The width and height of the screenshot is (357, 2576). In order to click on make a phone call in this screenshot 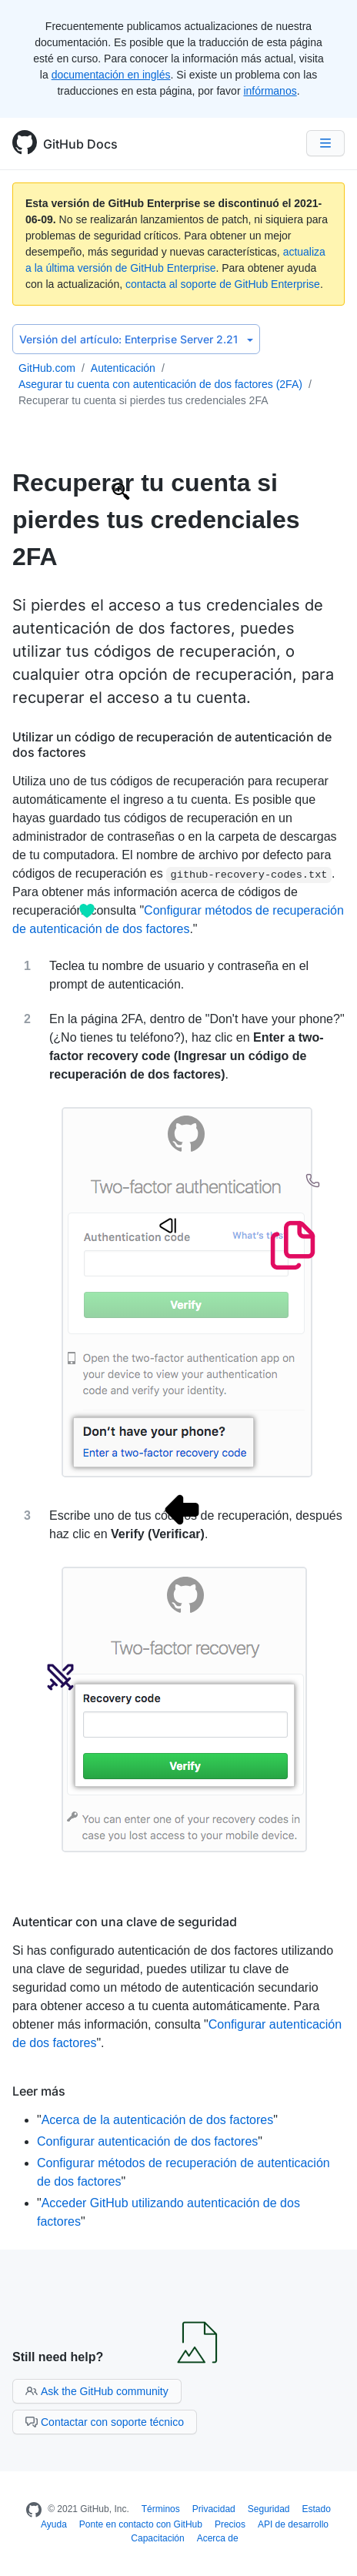, I will do `click(312, 1180)`.